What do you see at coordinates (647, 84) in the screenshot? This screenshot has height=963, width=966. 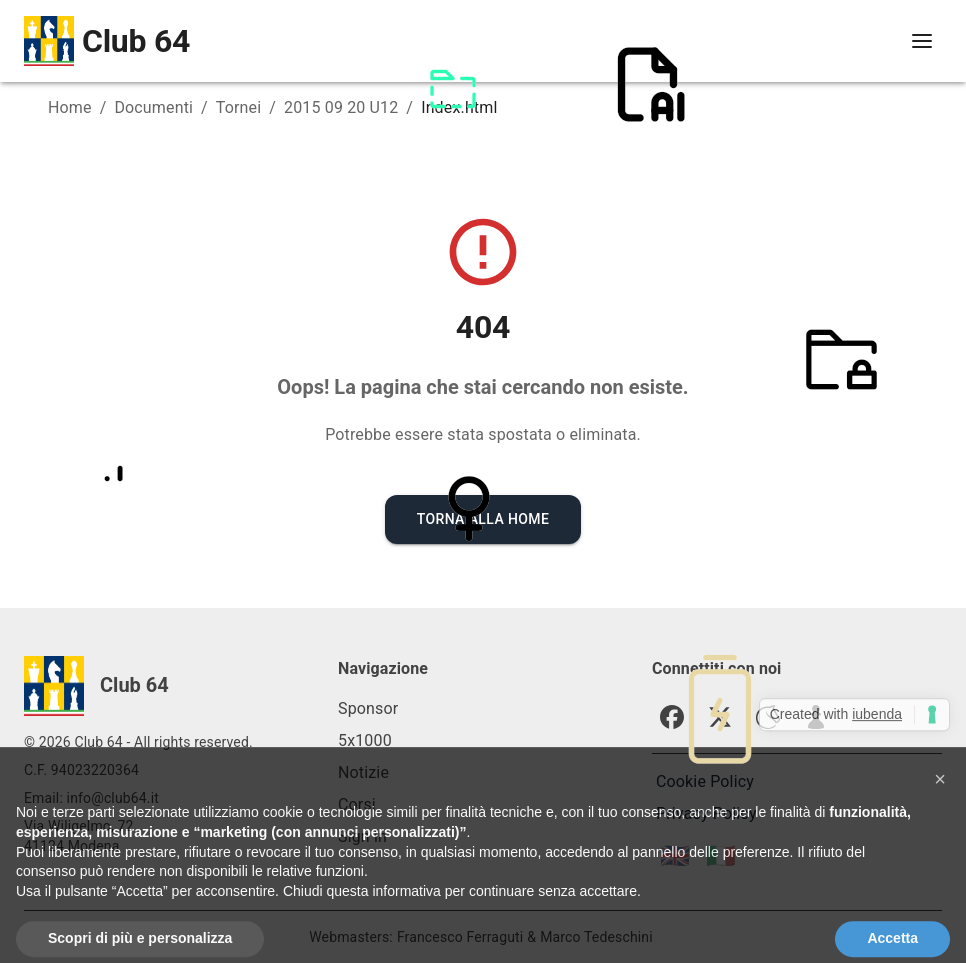 I see `open an AI-generated document` at bounding box center [647, 84].